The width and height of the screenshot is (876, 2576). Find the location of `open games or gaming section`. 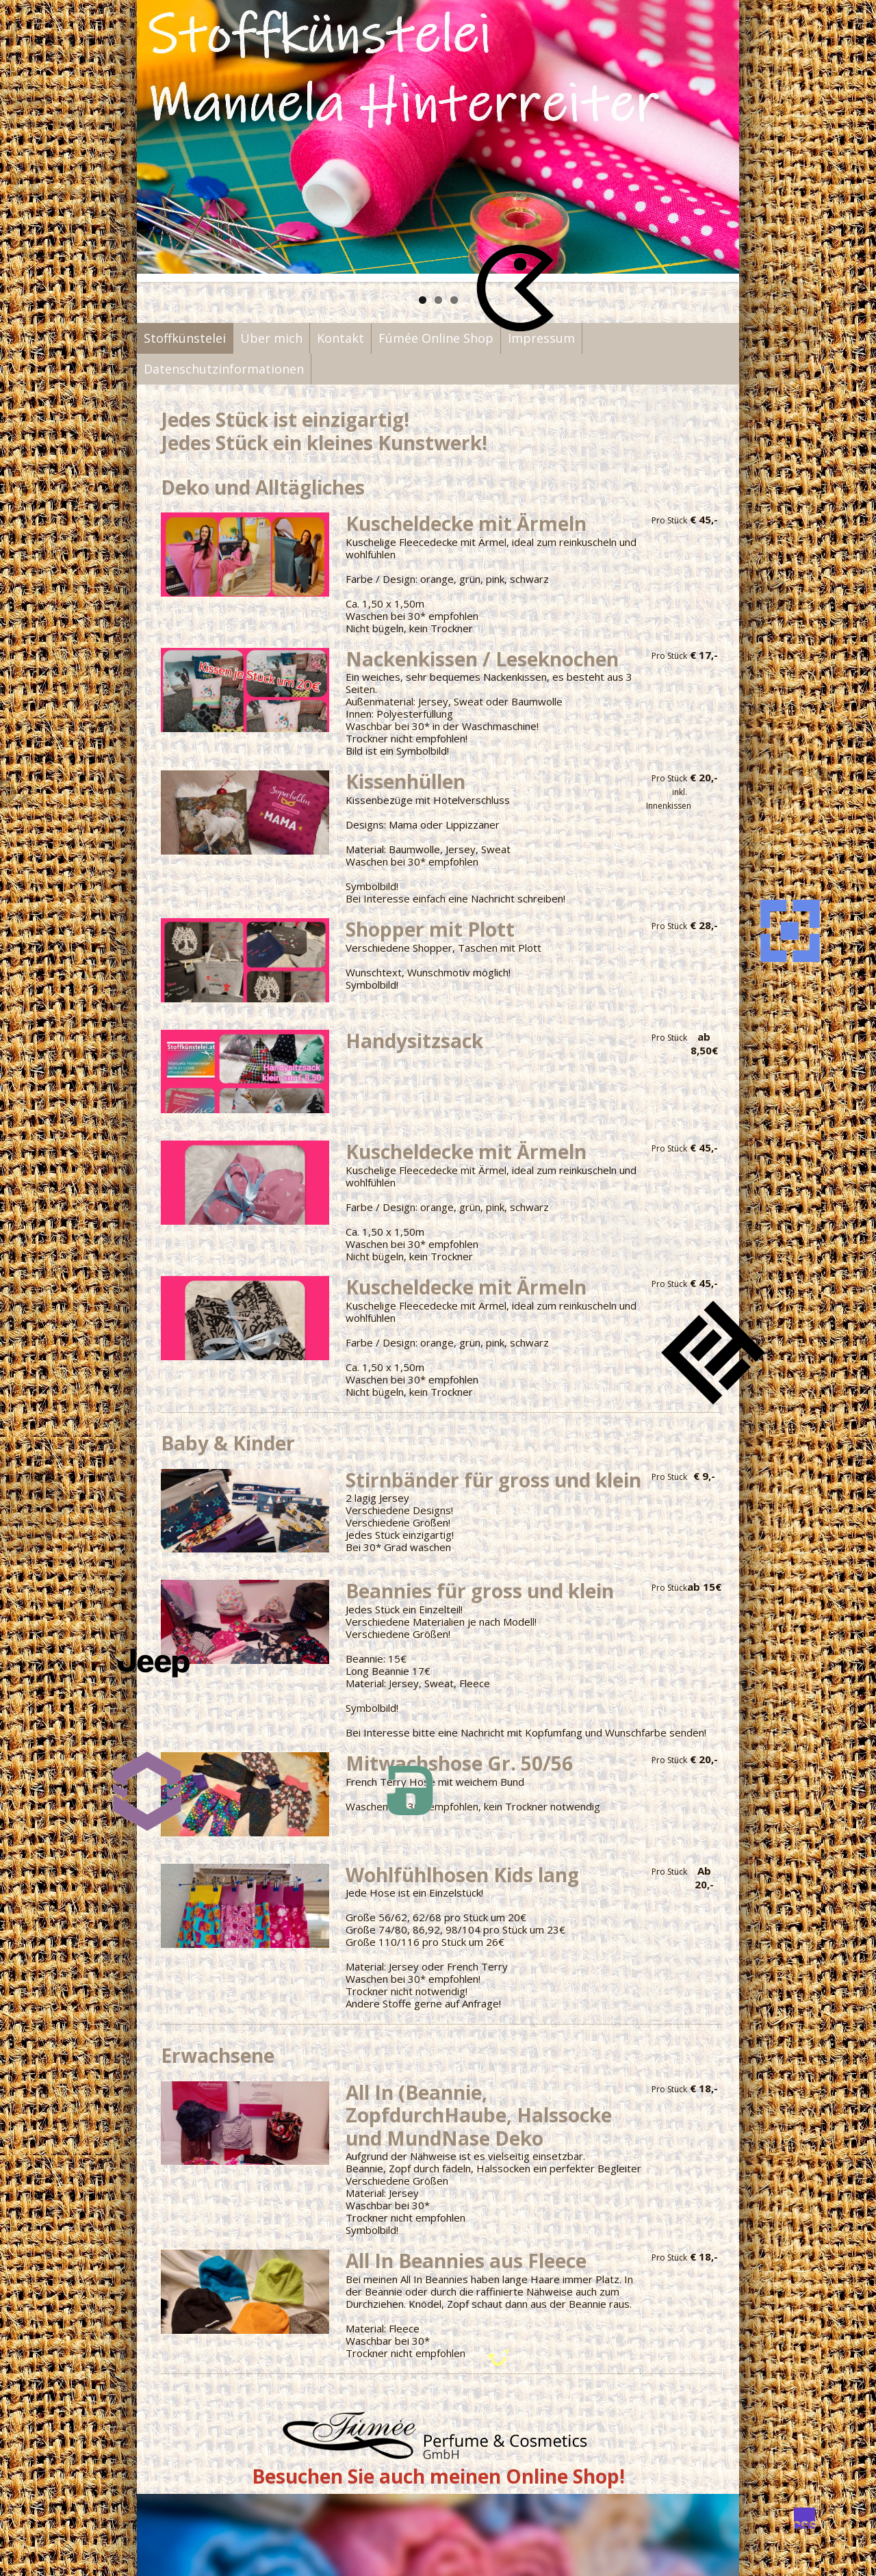

open games or gaming section is located at coordinates (520, 288).